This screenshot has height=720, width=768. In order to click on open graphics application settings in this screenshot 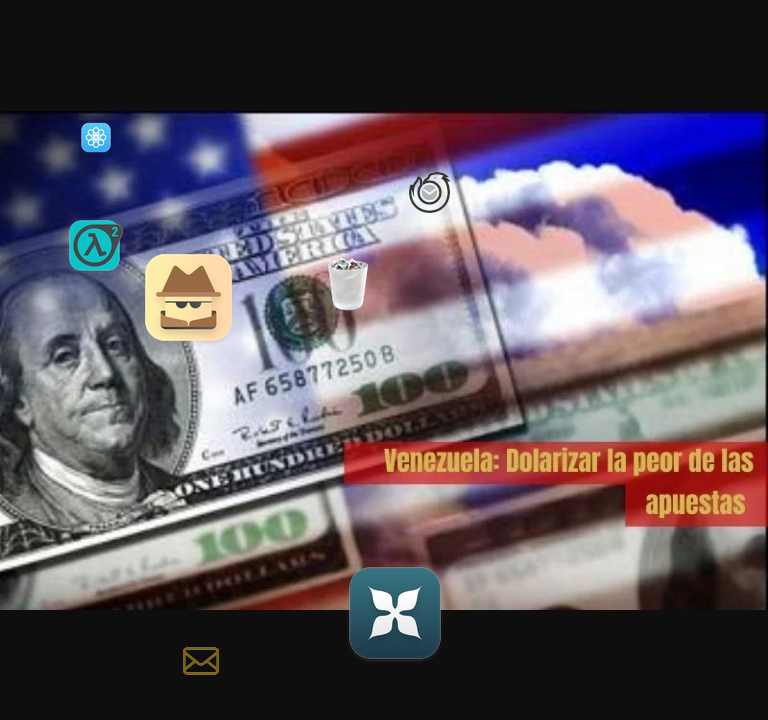, I will do `click(96, 138)`.